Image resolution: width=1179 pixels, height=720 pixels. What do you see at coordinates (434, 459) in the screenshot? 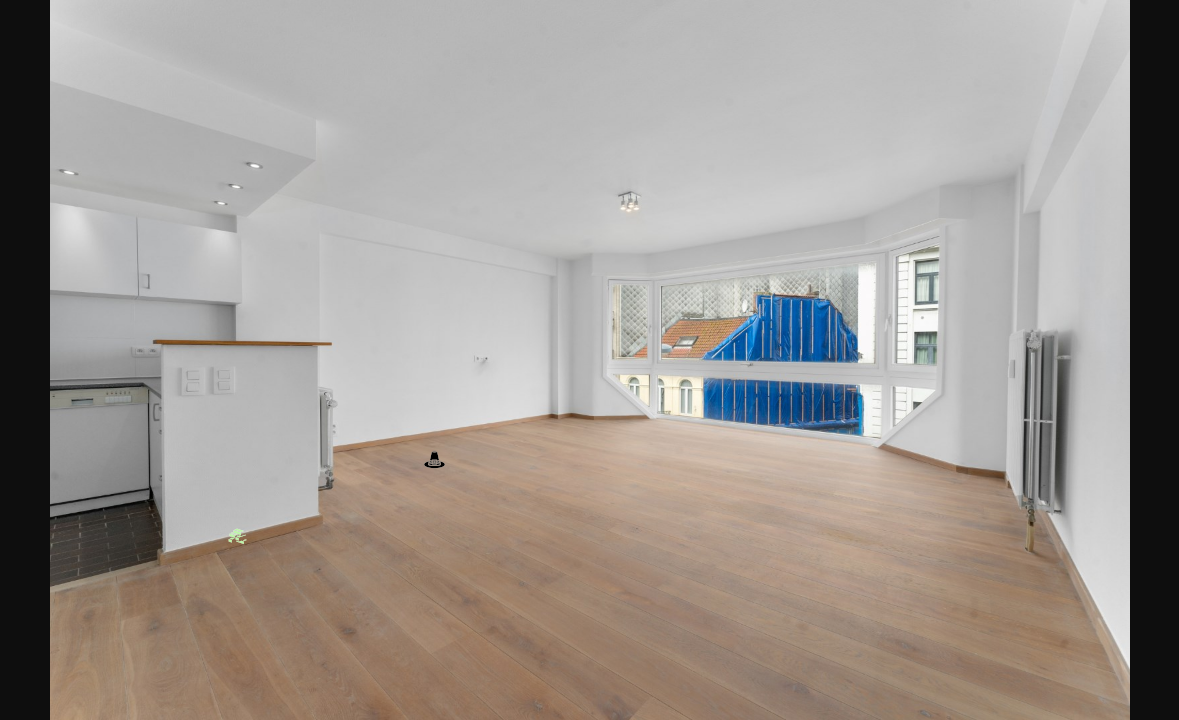
I see `thanksgiving-themed content or seasonal event` at bounding box center [434, 459].